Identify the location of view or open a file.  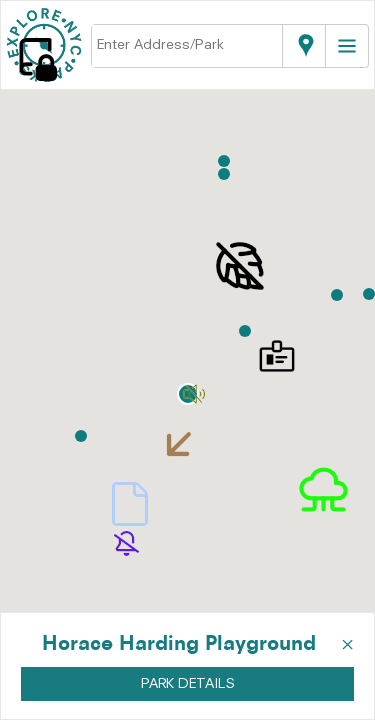
(130, 504).